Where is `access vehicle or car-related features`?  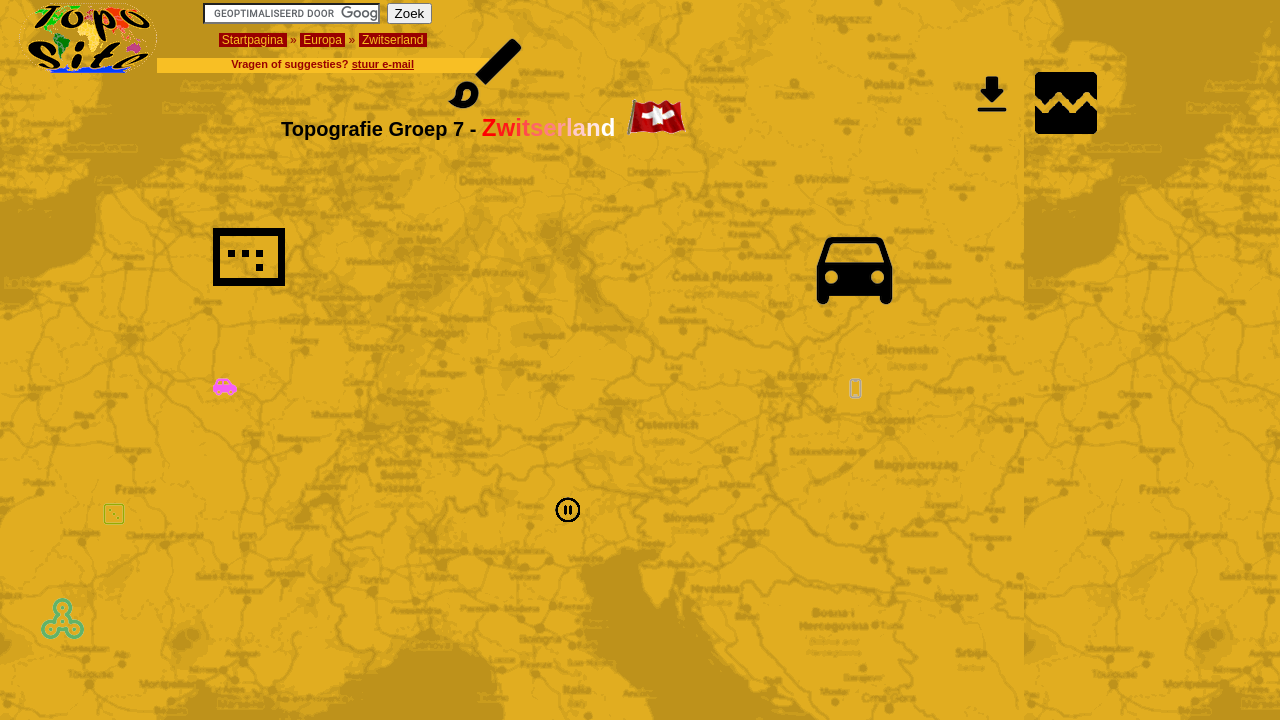
access vehicle or car-related features is located at coordinates (225, 387).